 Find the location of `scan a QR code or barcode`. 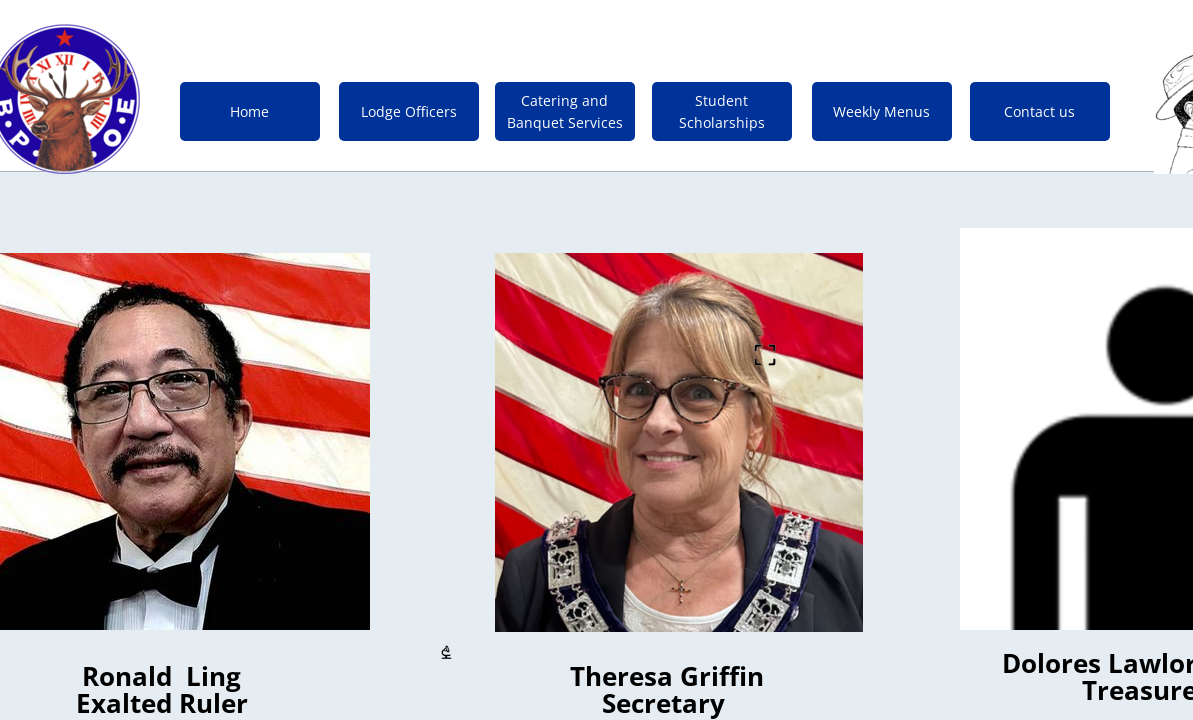

scan a QR code or barcode is located at coordinates (765, 355).